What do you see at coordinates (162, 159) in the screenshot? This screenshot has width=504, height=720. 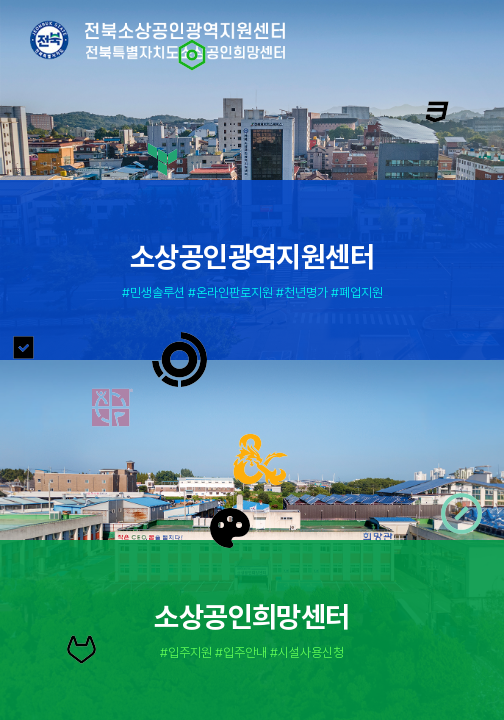 I see `HashiCorp Terraform branding or logo` at bounding box center [162, 159].